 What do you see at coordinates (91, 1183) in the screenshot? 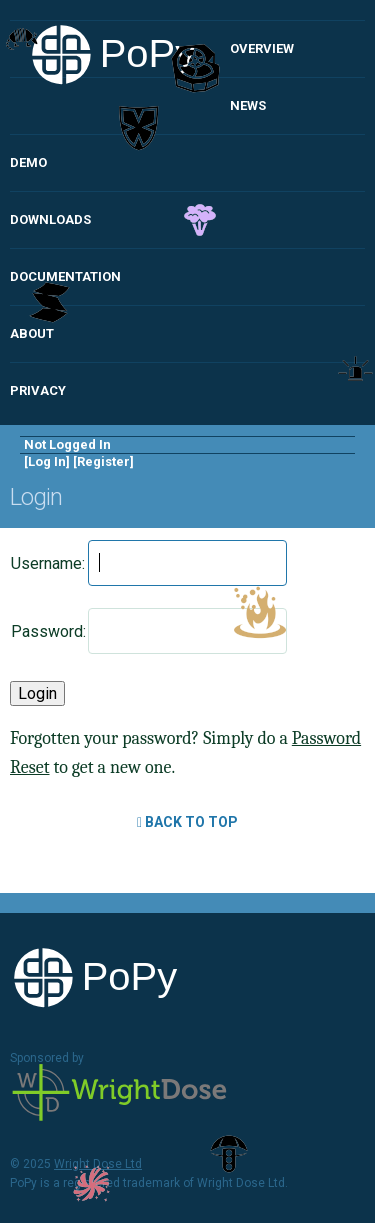
I see `access space or astronomy-themed content` at bounding box center [91, 1183].